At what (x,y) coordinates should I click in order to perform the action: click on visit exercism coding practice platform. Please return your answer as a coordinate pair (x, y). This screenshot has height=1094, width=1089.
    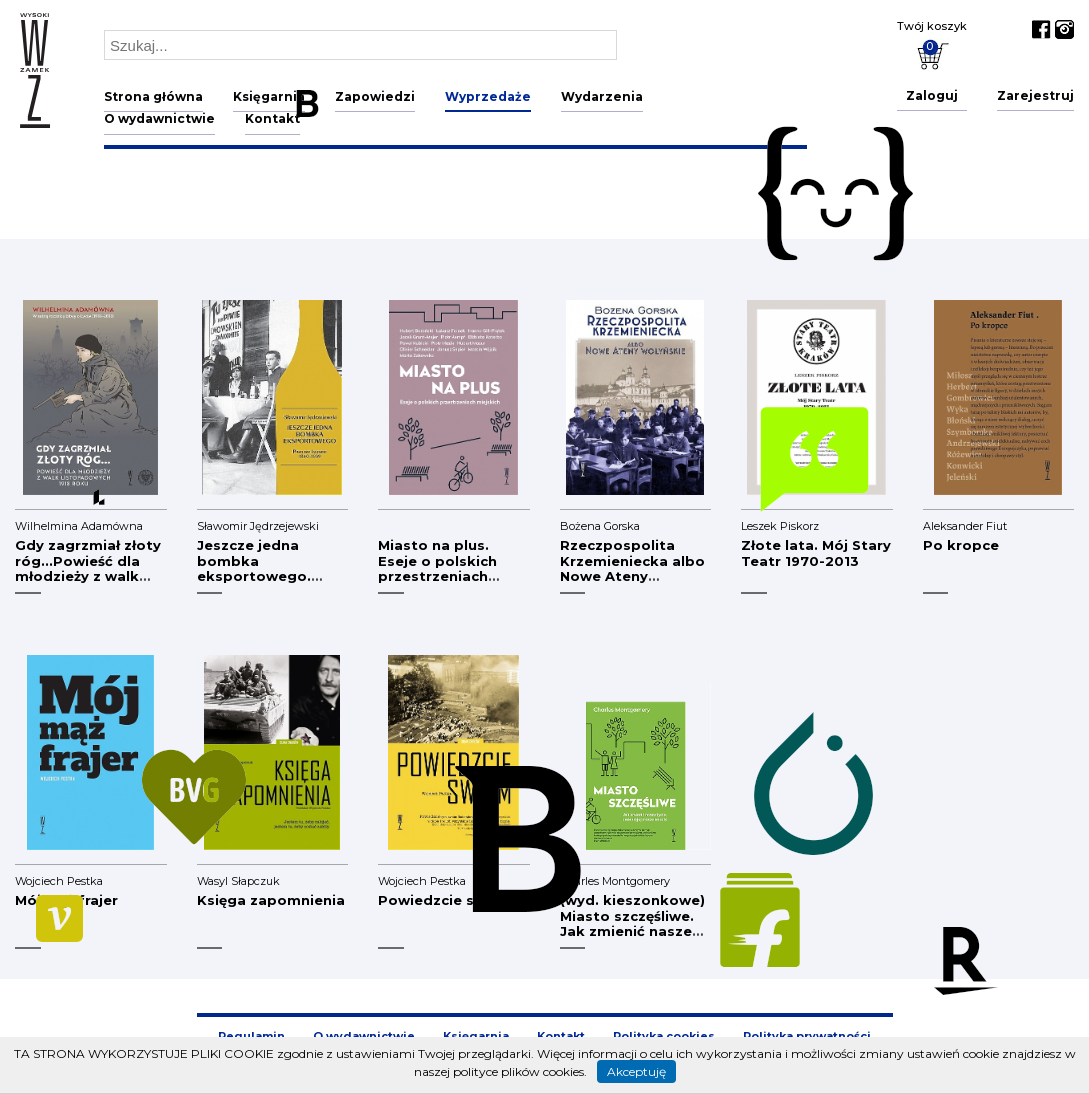
    Looking at the image, I should click on (835, 193).